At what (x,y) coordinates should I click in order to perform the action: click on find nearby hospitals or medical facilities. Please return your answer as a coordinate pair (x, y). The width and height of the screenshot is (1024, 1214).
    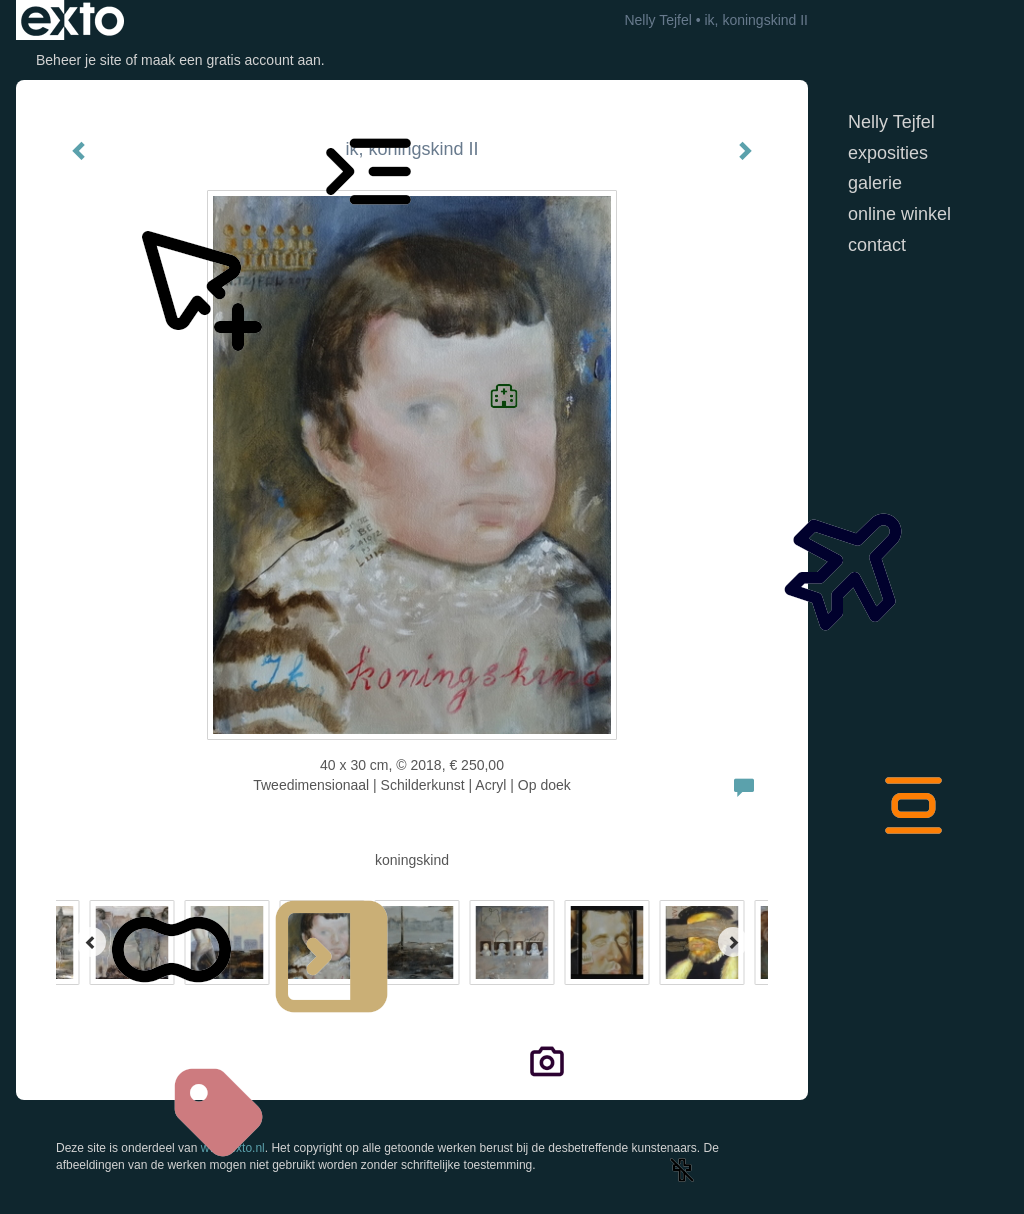
    Looking at the image, I should click on (504, 396).